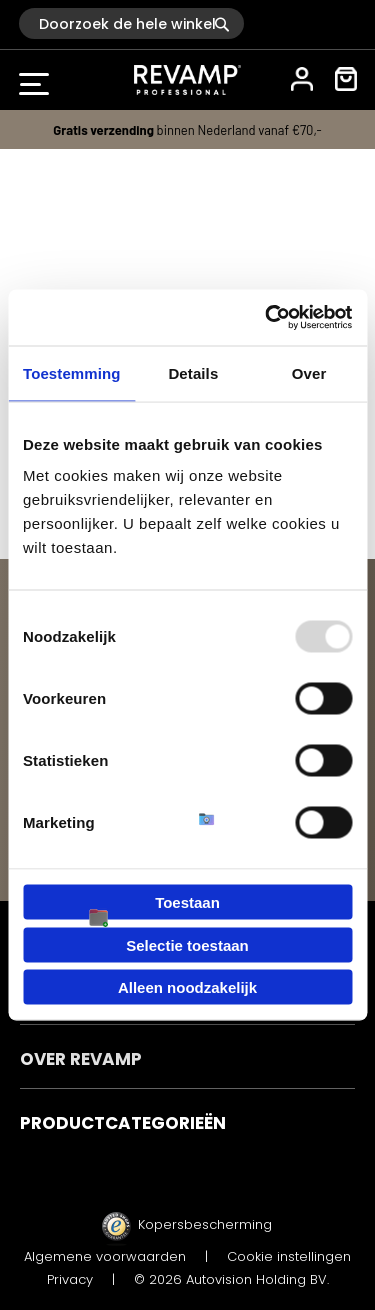 Image resolution: width=375 pixels, height=1310 pixels. Describe the element at coordinates (206, 819) in the screenshot. I see `folder containing webcam recordings or video chat files` at that location.